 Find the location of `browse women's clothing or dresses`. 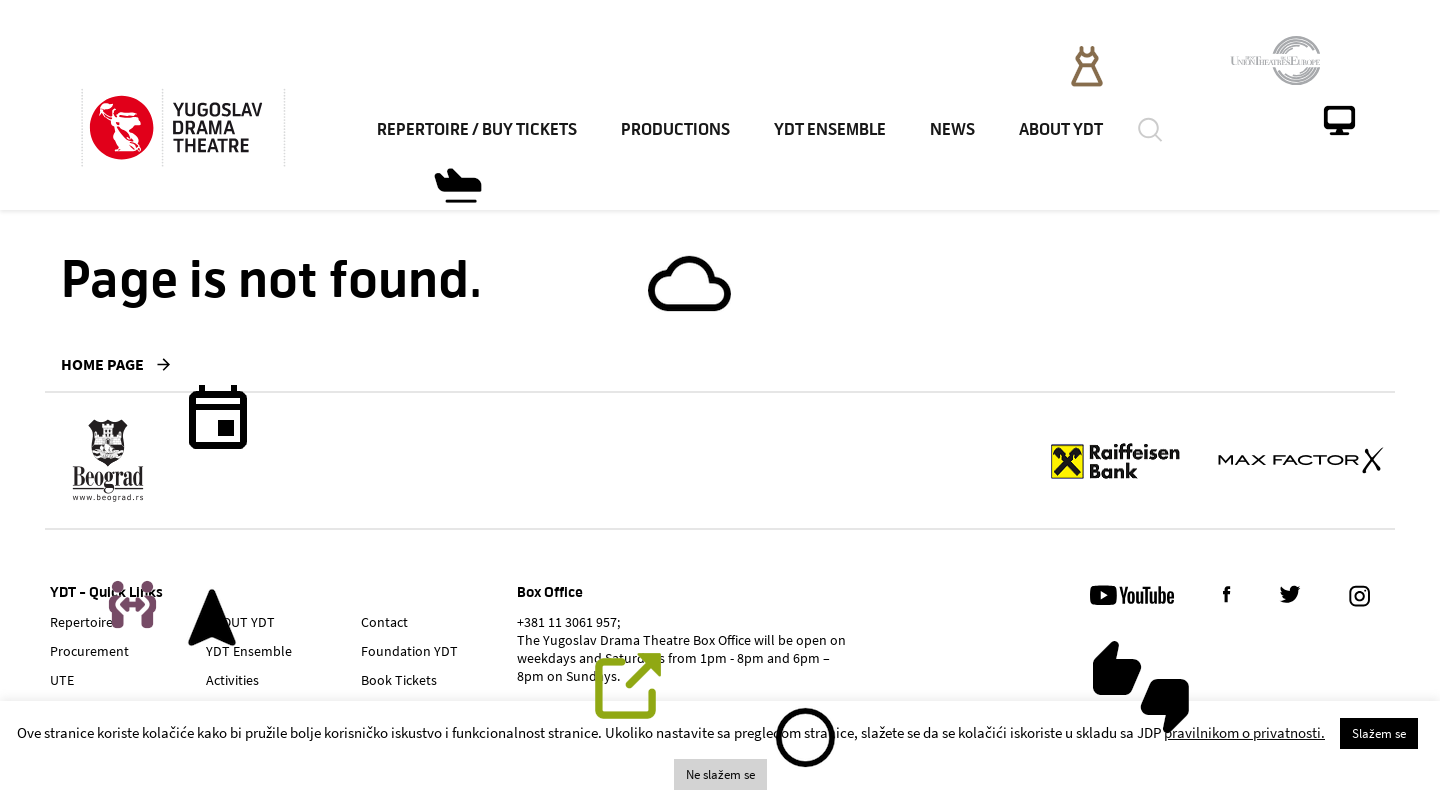

browse women's clothing or dresses is located at coordinates (1087, 68).